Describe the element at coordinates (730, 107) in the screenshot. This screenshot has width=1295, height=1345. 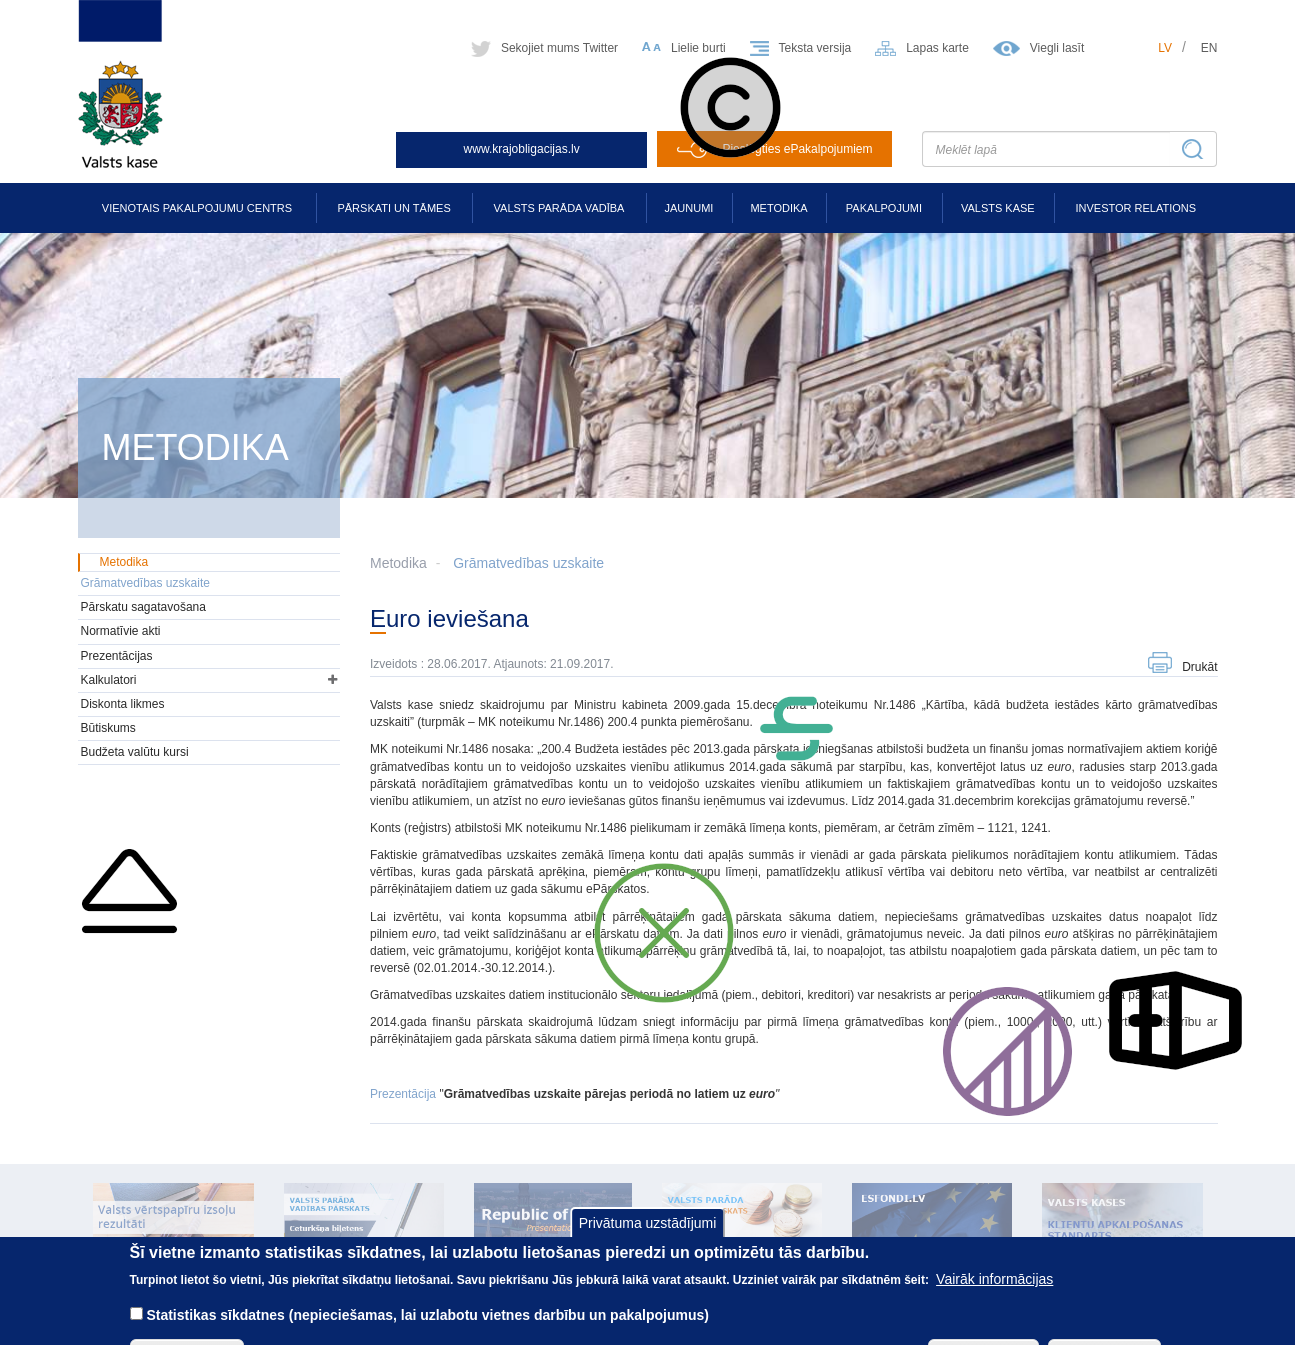
I see `indicates copyrighted content` at that location.